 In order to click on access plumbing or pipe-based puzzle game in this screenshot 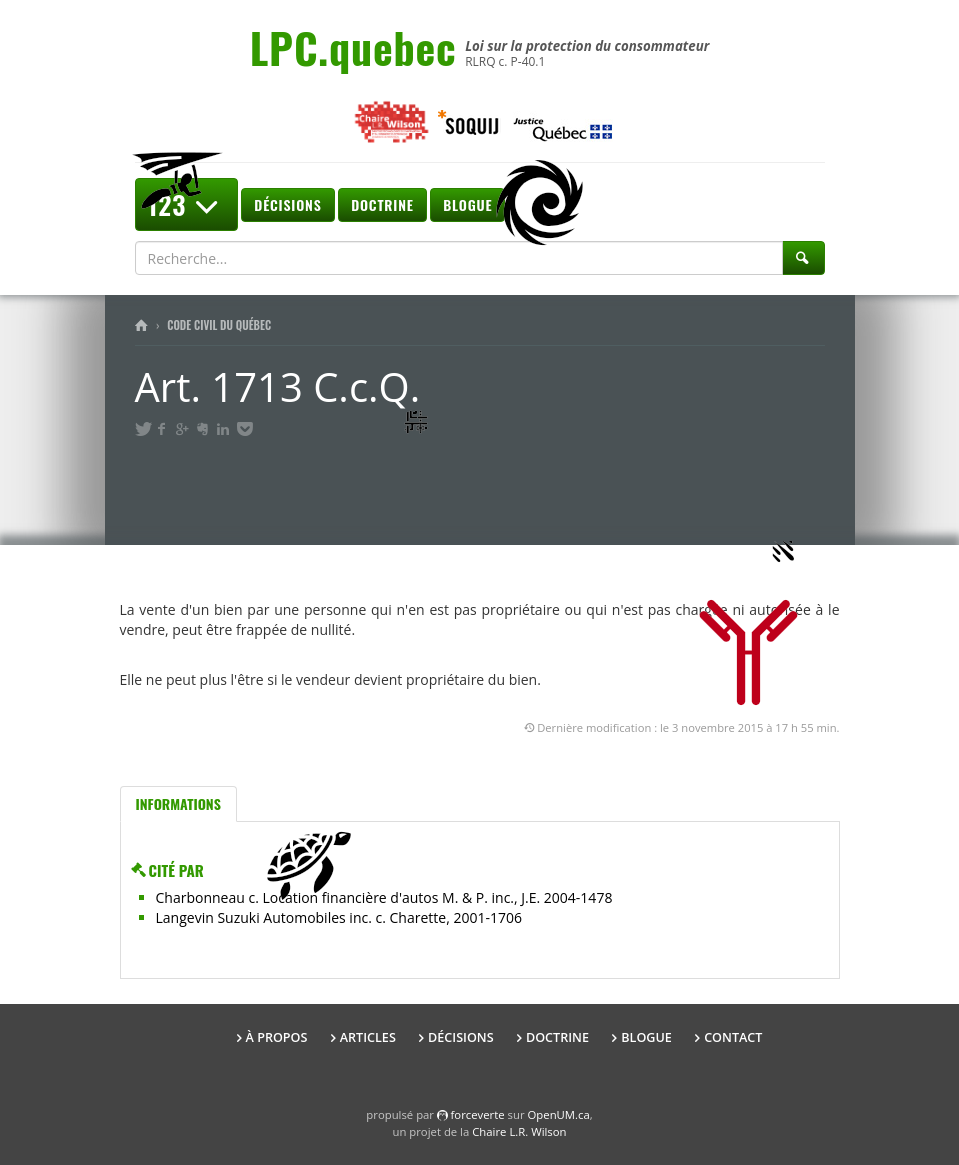, I will do `click(416, 422)`.